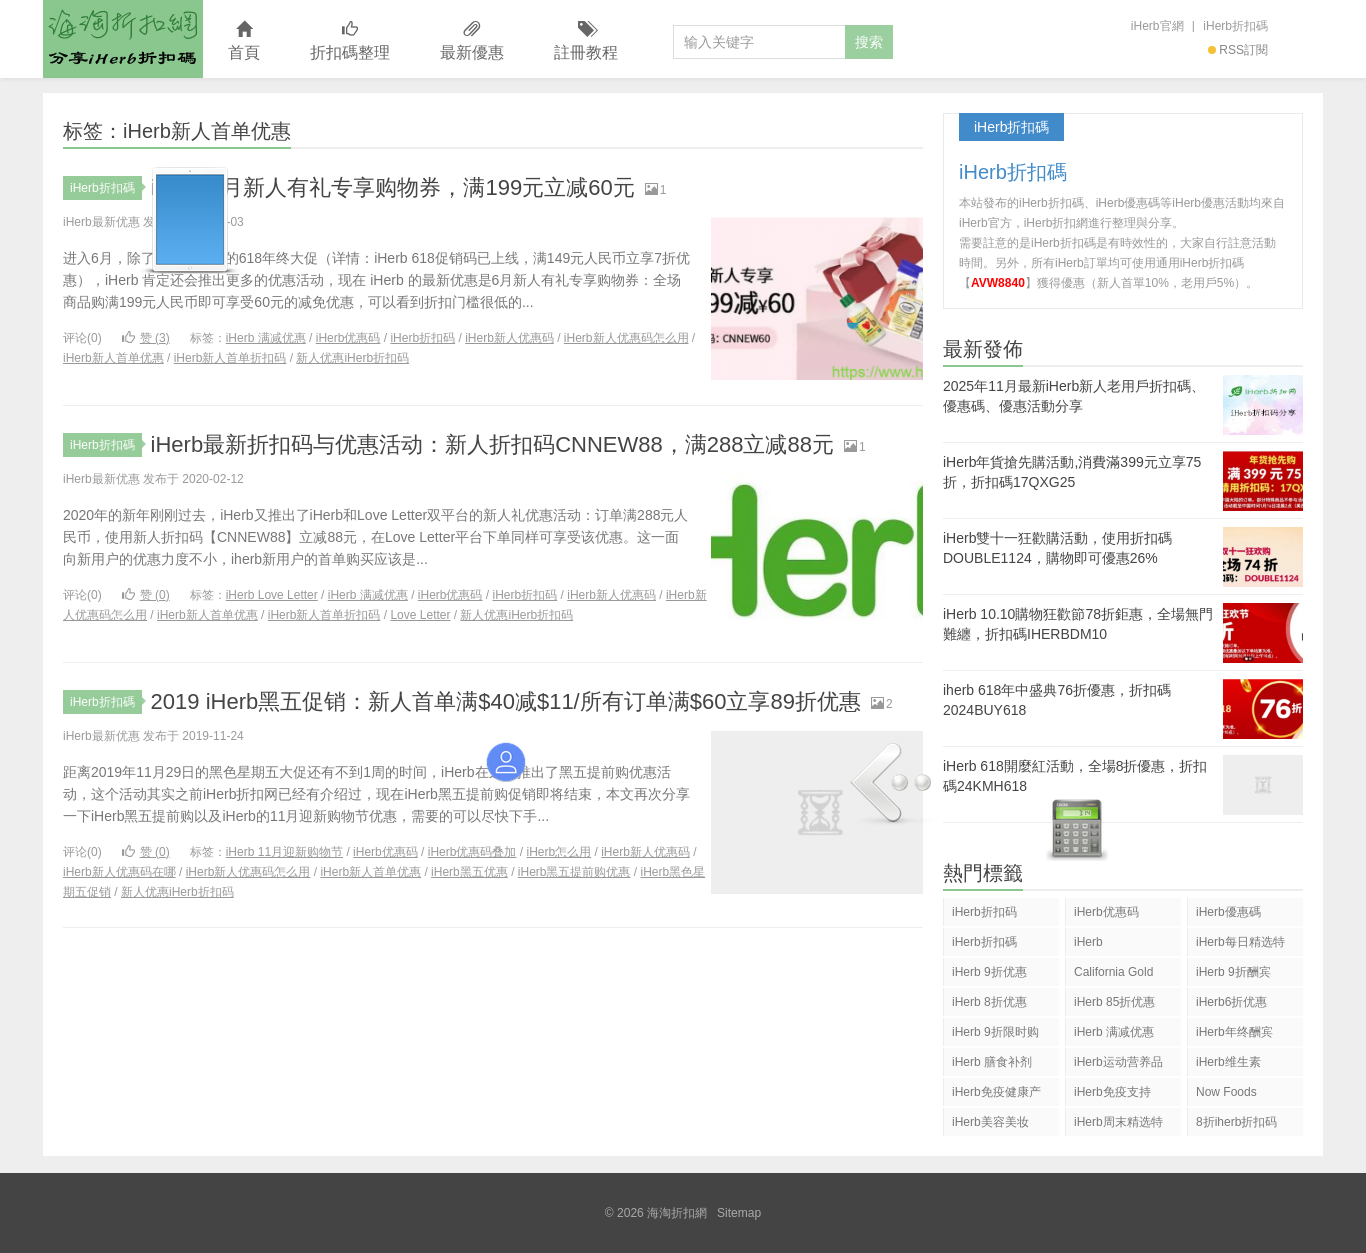 The image size is (1366, 1253). What do you see at coordinates (1077, 830) in the screenshot?
I see `open the calculator app` at bounding box center [1077, 830].